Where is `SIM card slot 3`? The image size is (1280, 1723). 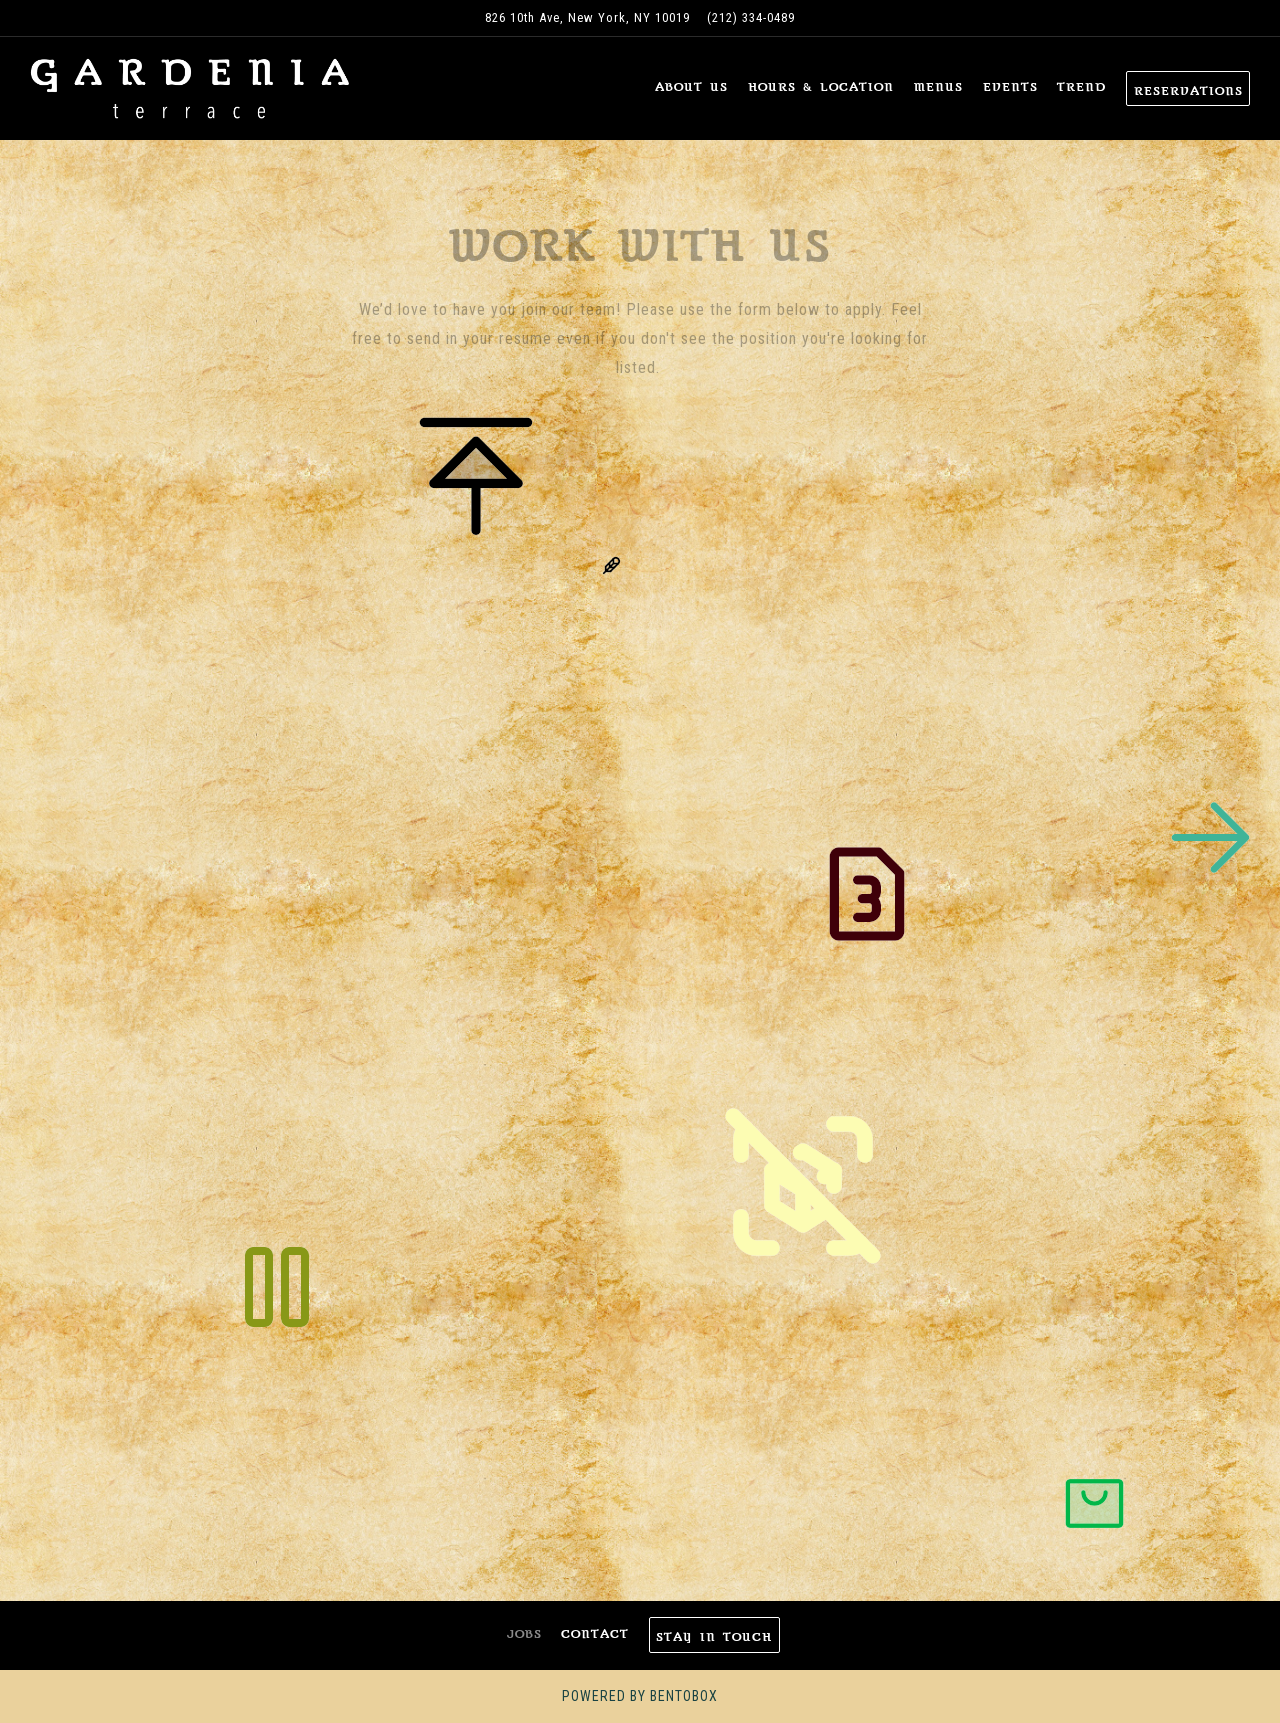
SIM card slot 3 is located at coordinates (867, 894).